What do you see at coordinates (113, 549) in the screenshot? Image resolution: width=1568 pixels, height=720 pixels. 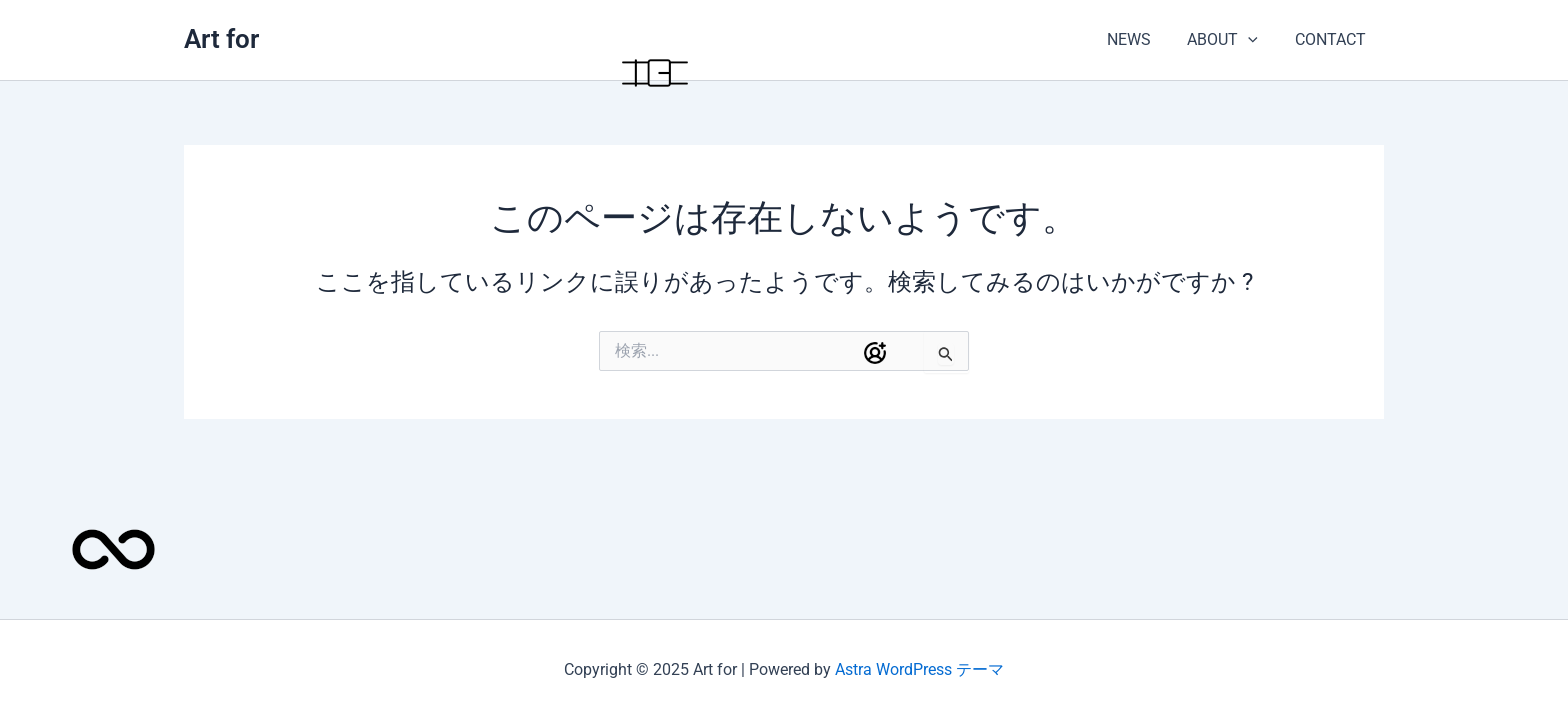 I see `indicates unlimited or infinite content` at bounding box center [113, 549].